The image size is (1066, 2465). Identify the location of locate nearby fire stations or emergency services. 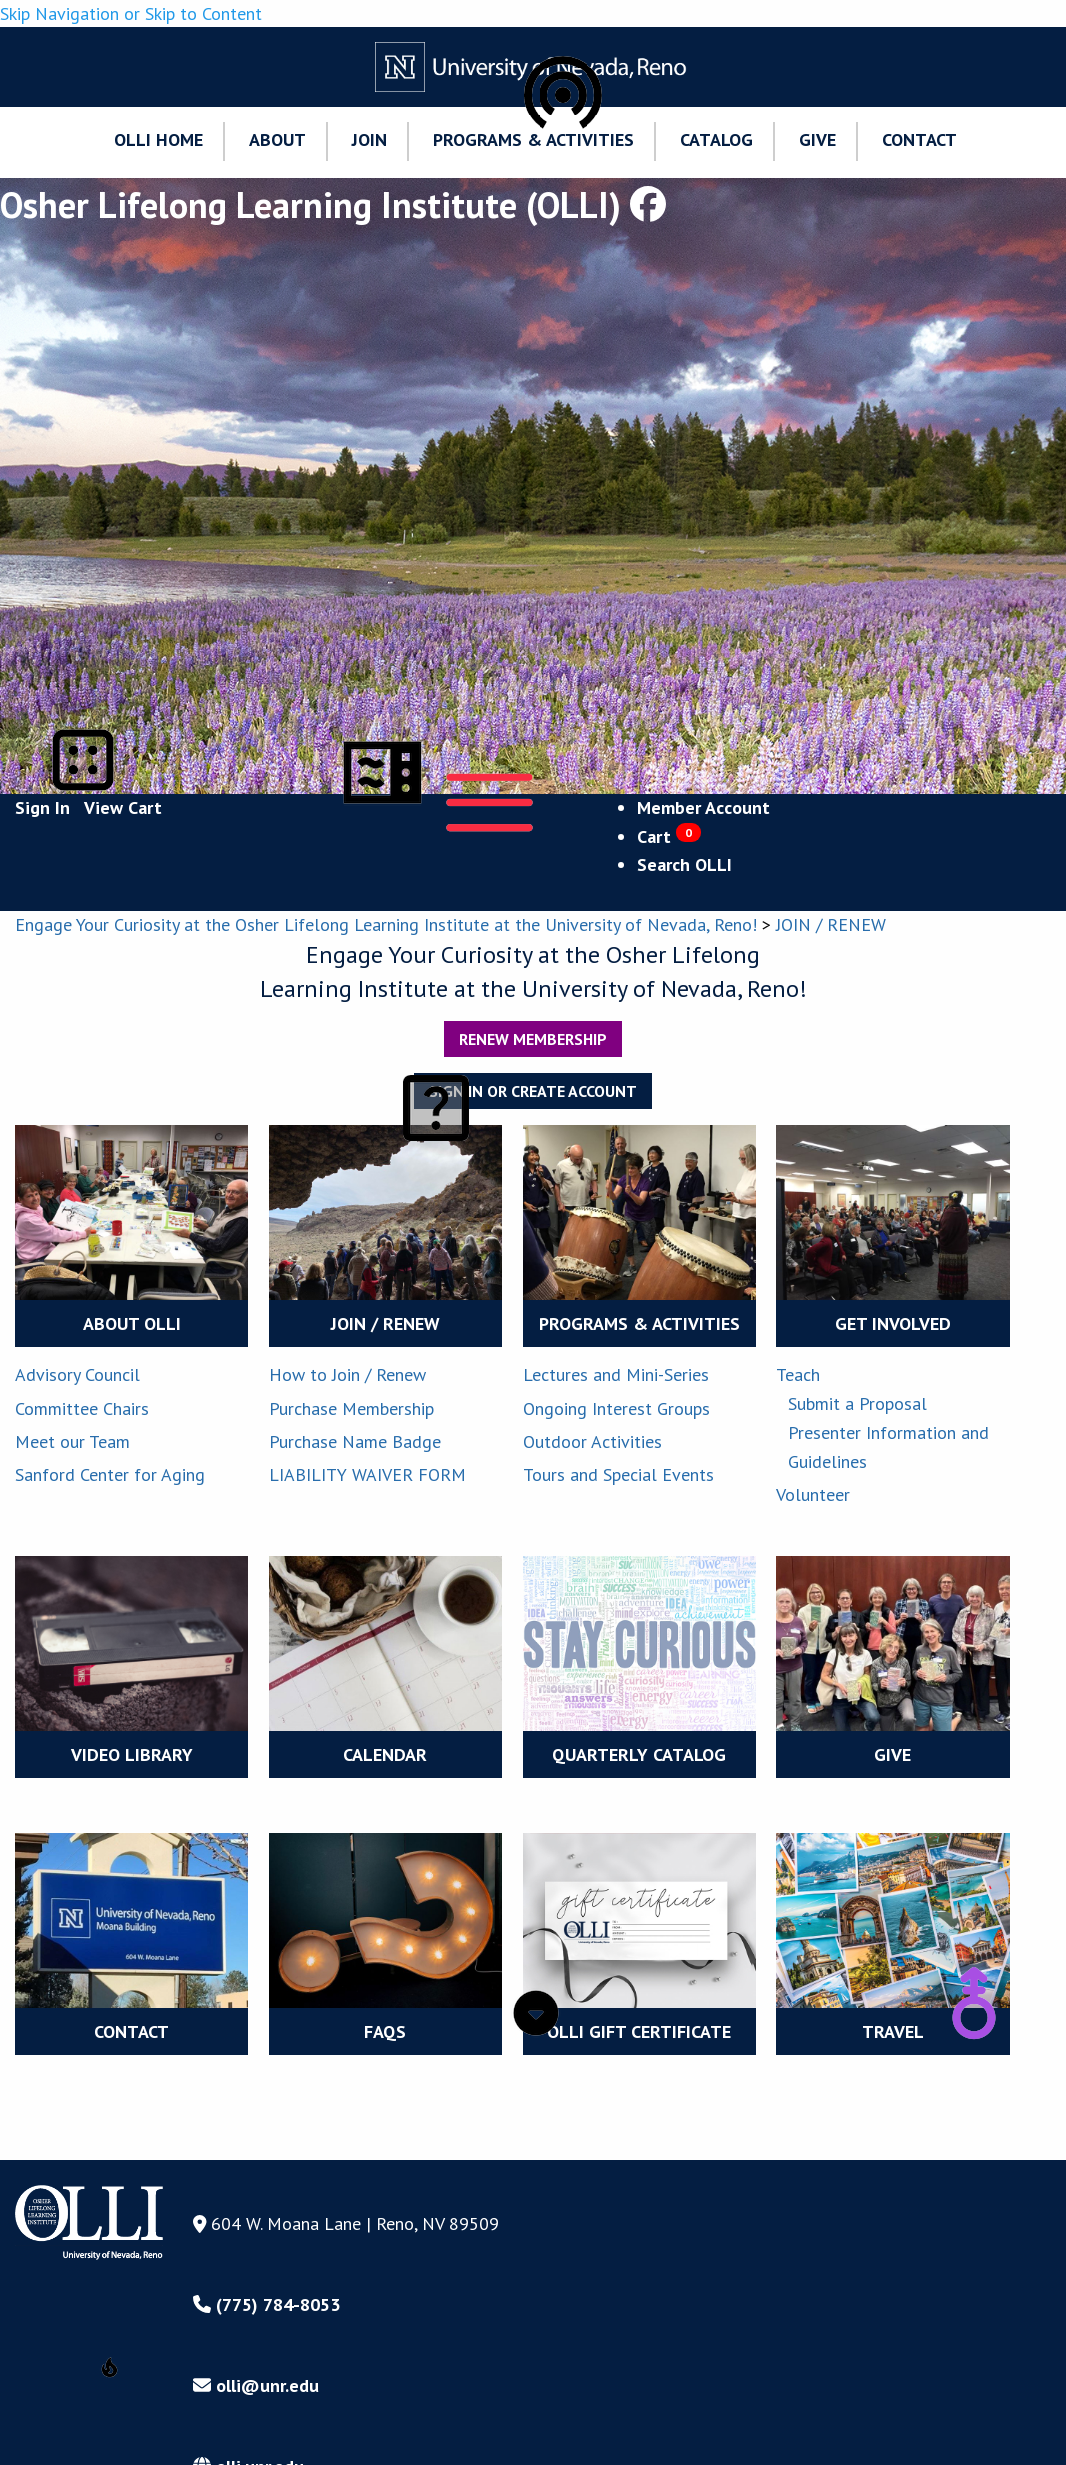
(109, 2367).